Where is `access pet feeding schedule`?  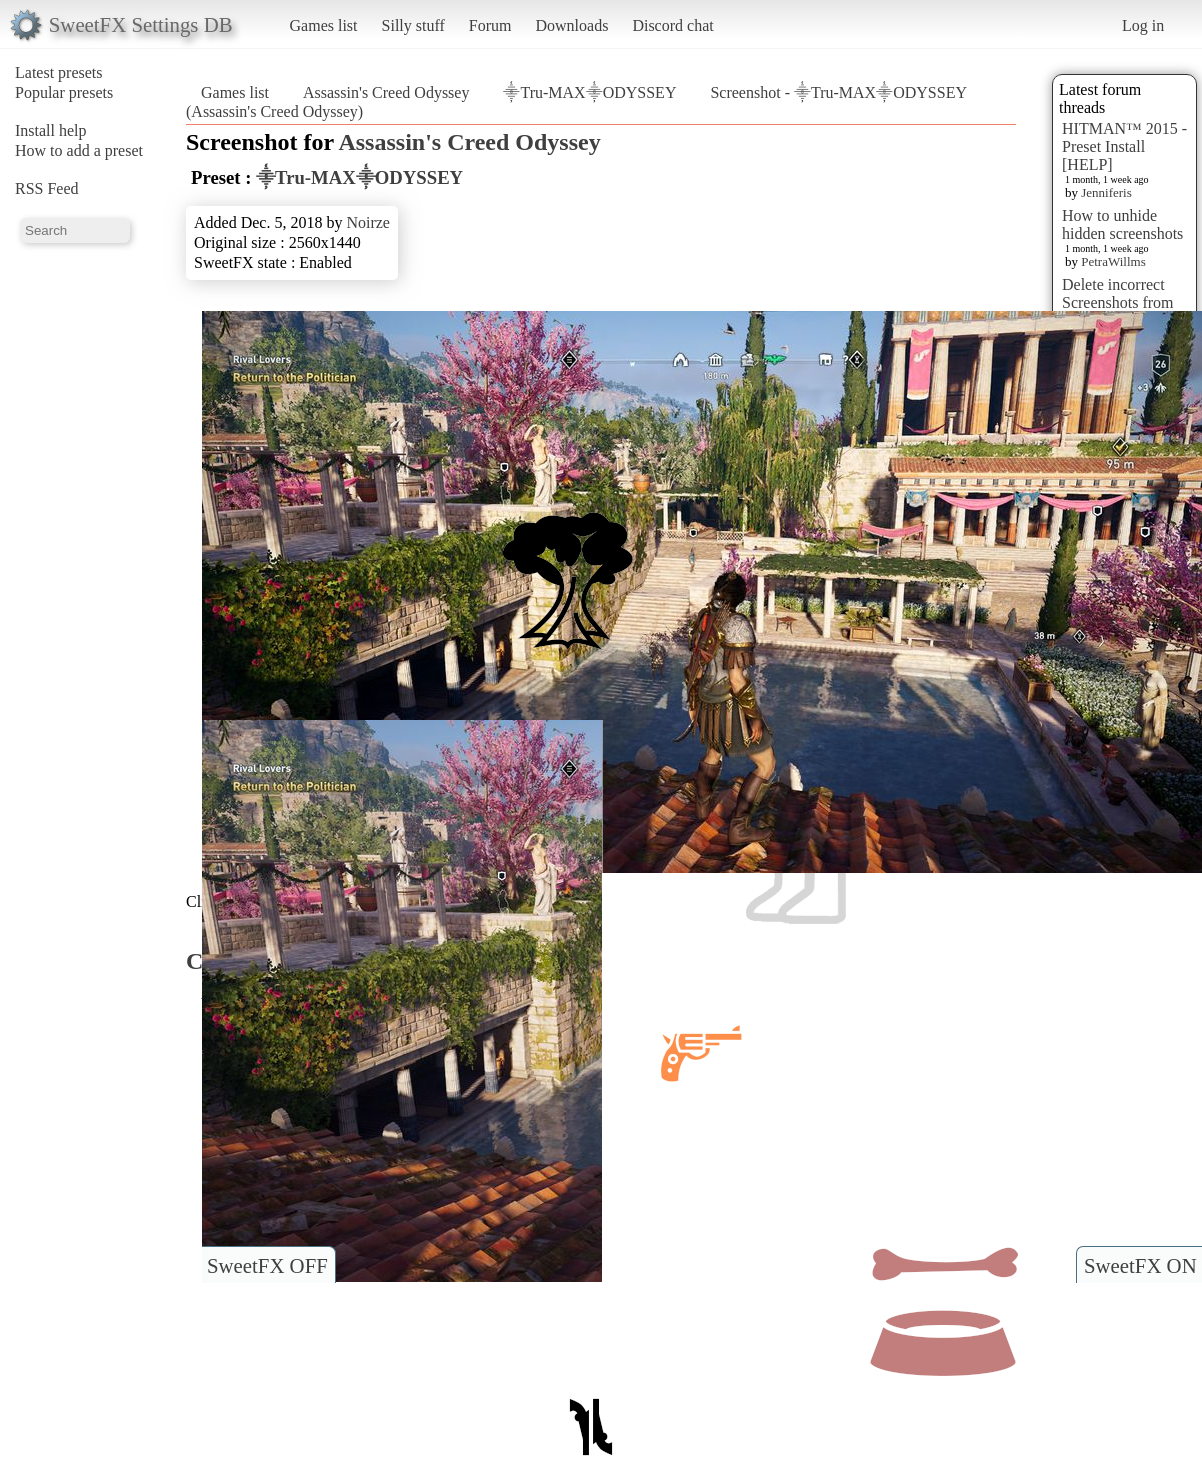
access pet feeding schedule is located at coordinates (943, 1305).